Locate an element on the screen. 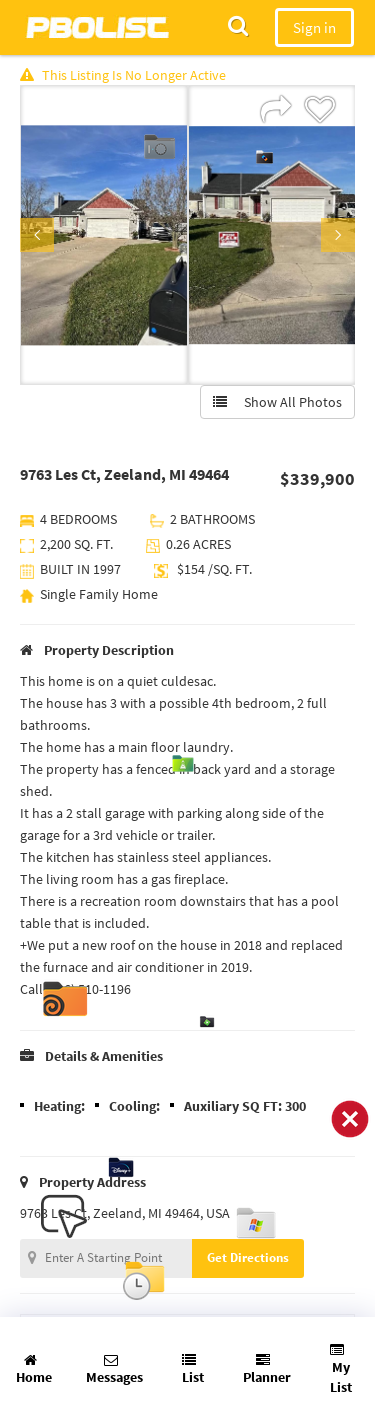  folder containing JetBrains Ktor project files is located at coordinates (264, 157).